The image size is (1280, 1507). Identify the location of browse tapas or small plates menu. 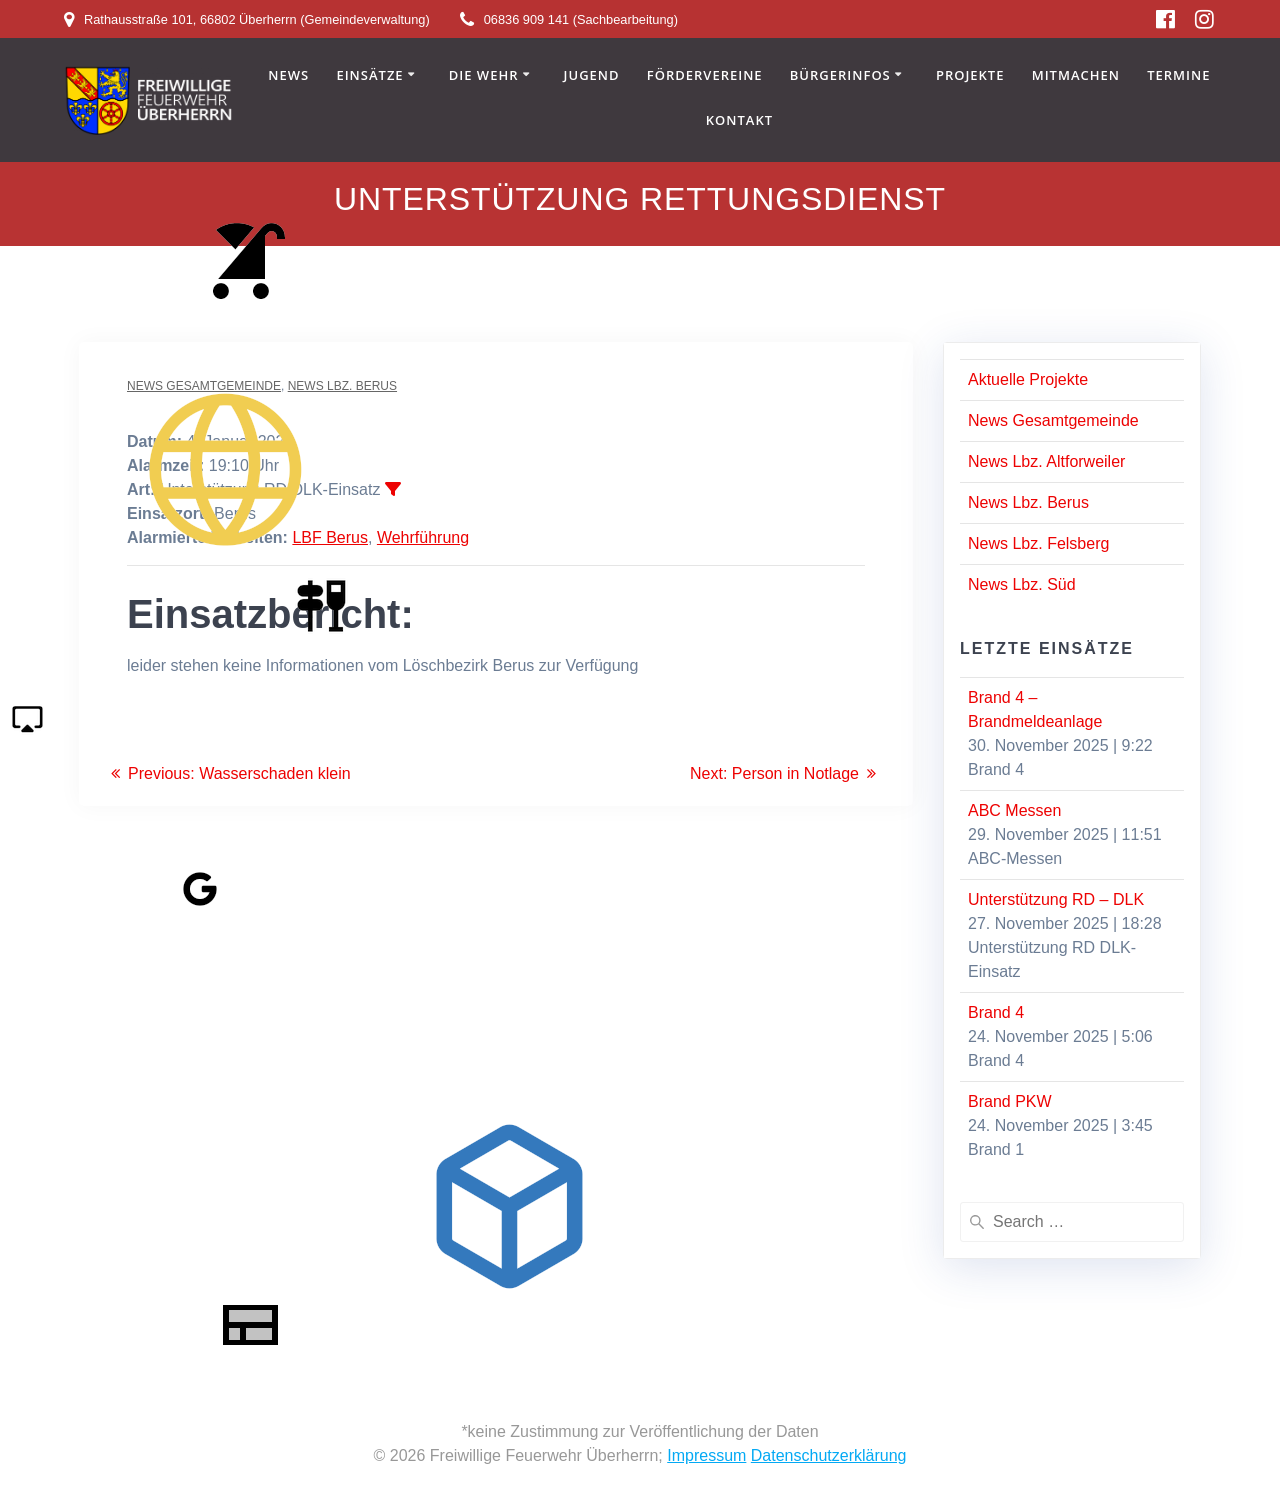
(322, 606).